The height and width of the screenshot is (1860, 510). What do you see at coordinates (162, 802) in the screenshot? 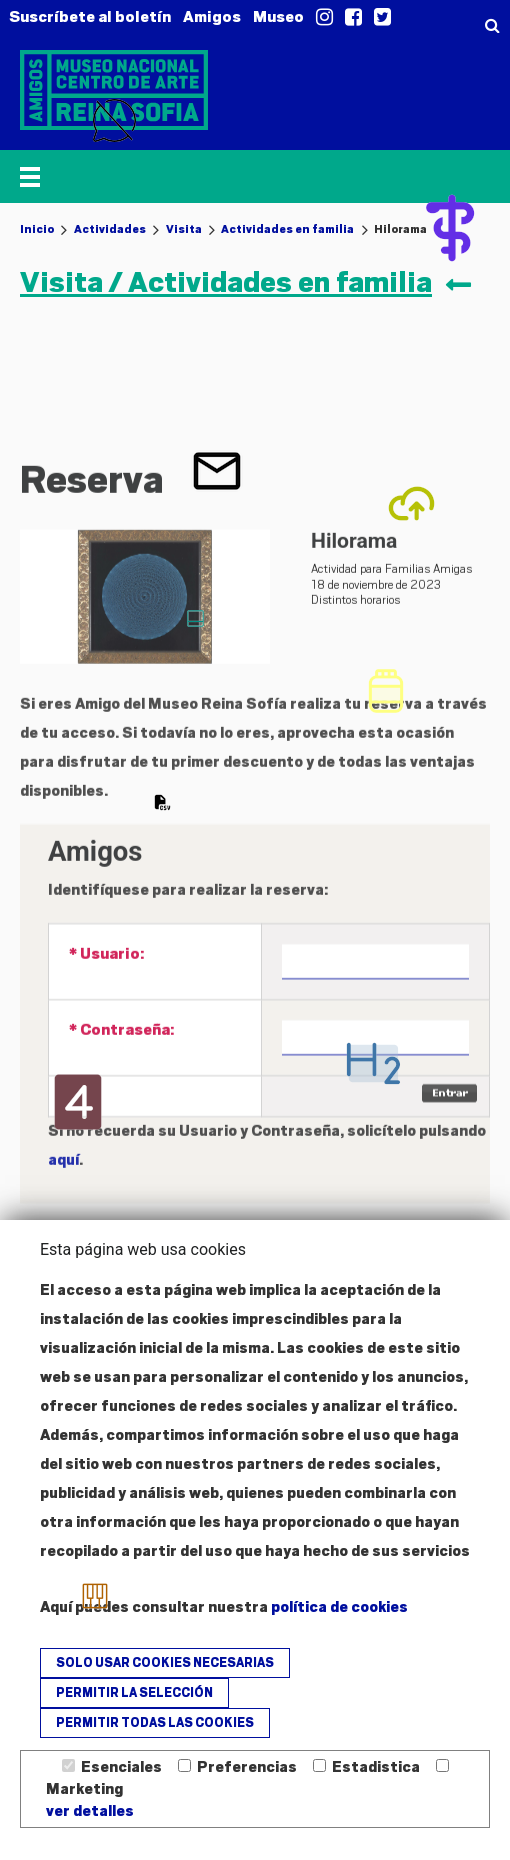
I see `open or view a CSV file` at bounding box center [162, 802].